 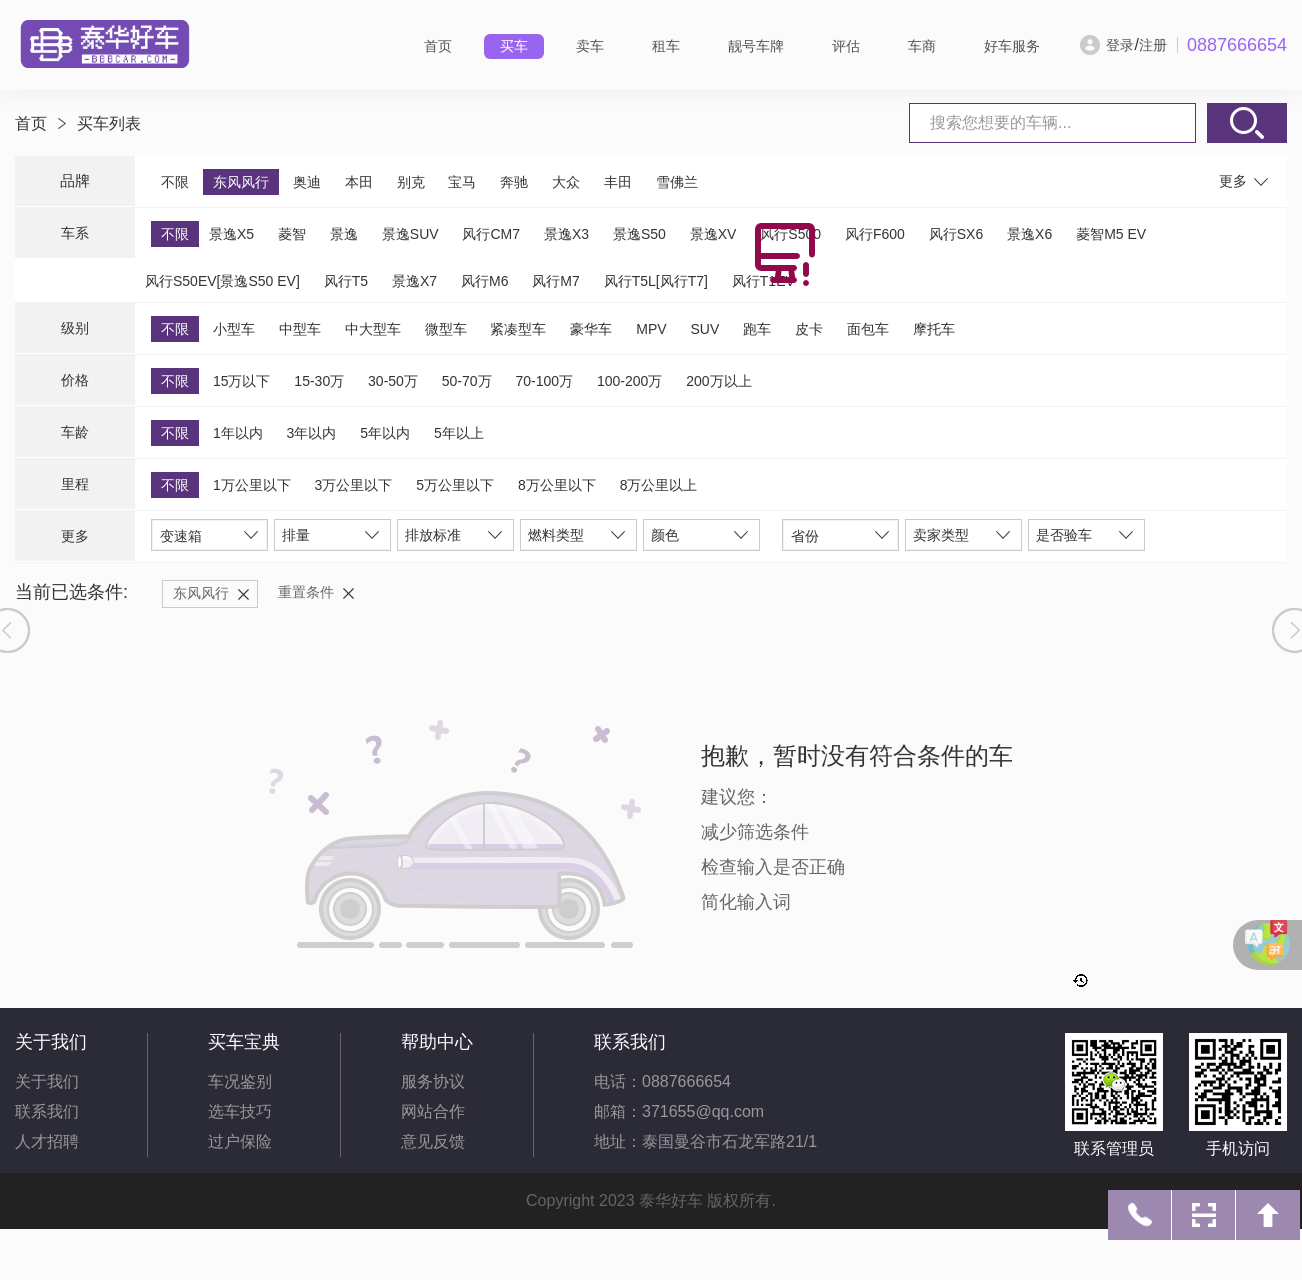 What do you see at coordinates (1080, 980) in the screenshot?
I see `view browsing or activity history` at bounding box center [1080, 980].